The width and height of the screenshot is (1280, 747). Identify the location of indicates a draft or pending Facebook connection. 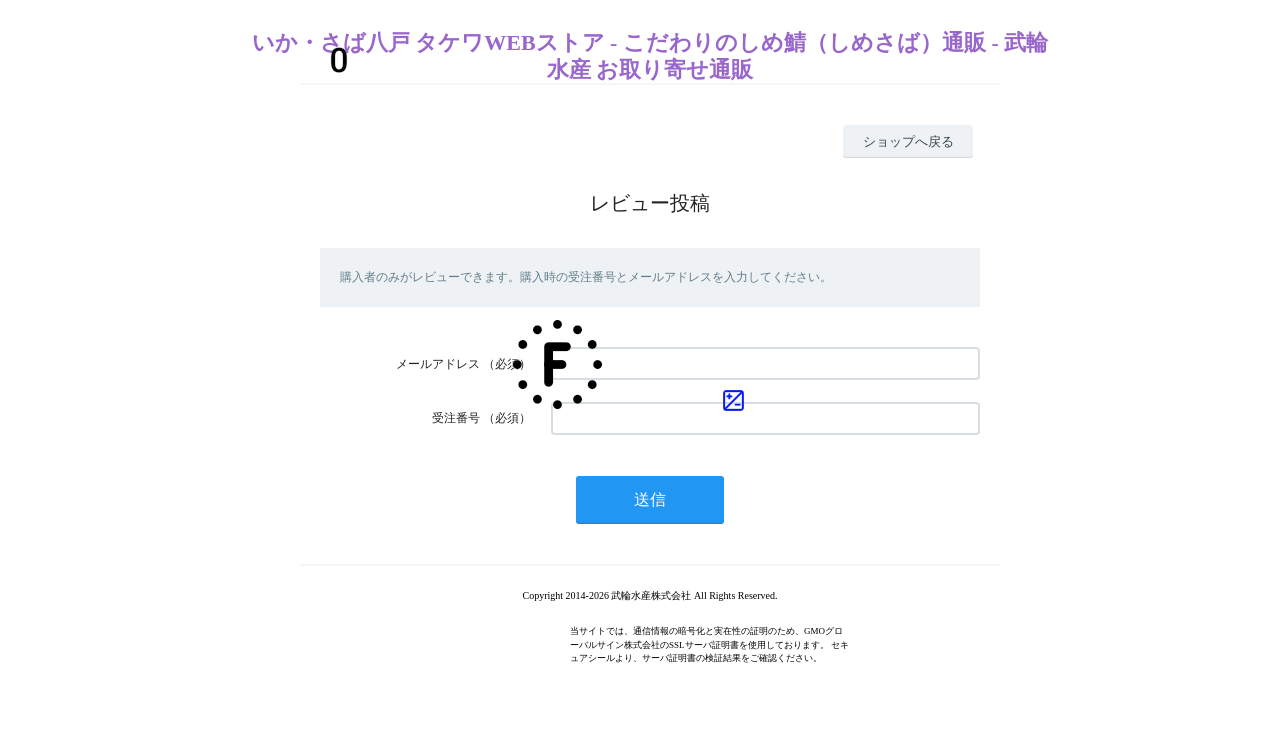
(557, 364).